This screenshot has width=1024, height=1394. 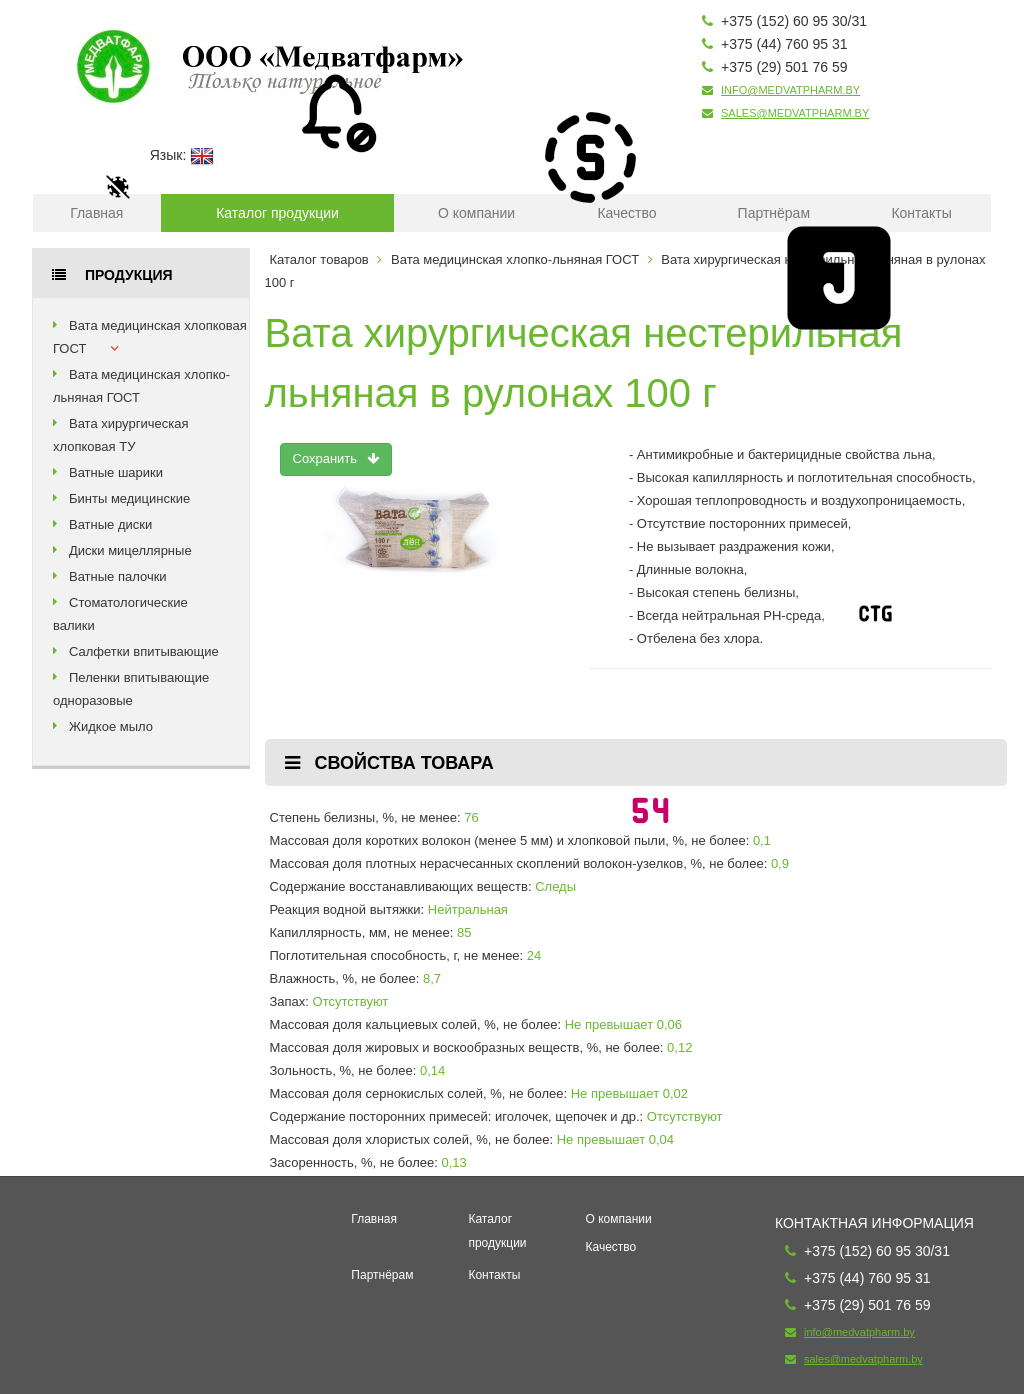 What do you see at coordinates (650, 810) in the screenshot?
I see `indicates item number 54 in a list or sequence` at bounding box center [650, 810].